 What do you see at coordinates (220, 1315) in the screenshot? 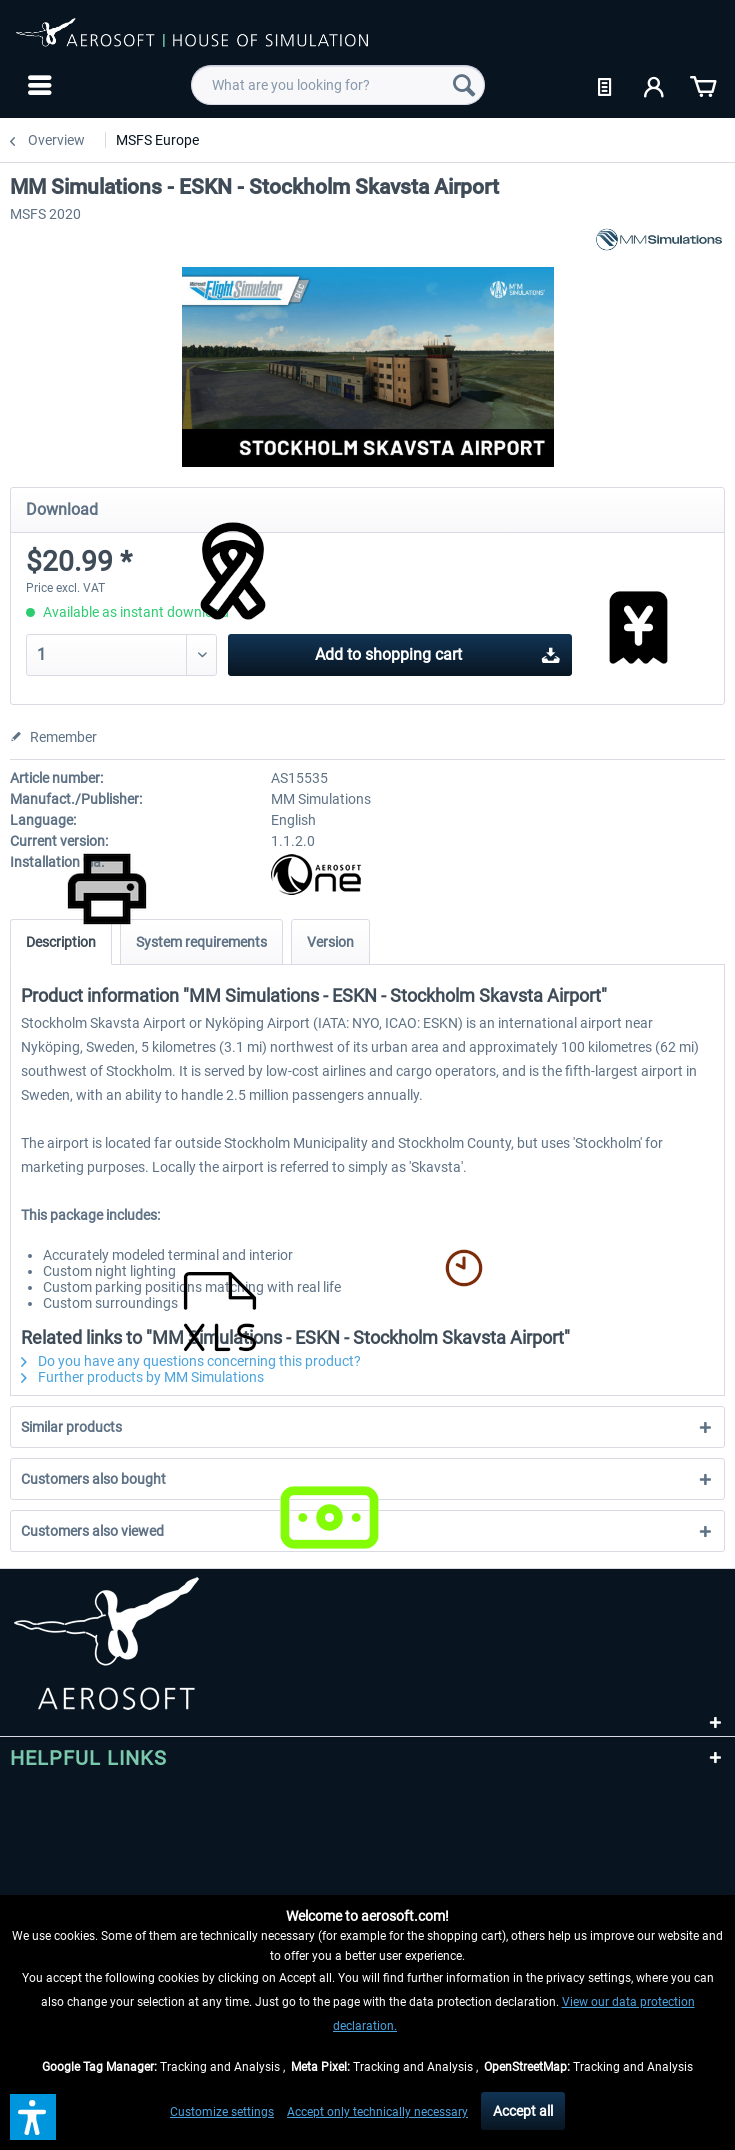
I see `open or view an excel spreadsheet file` at bounding box center [220, 1315].